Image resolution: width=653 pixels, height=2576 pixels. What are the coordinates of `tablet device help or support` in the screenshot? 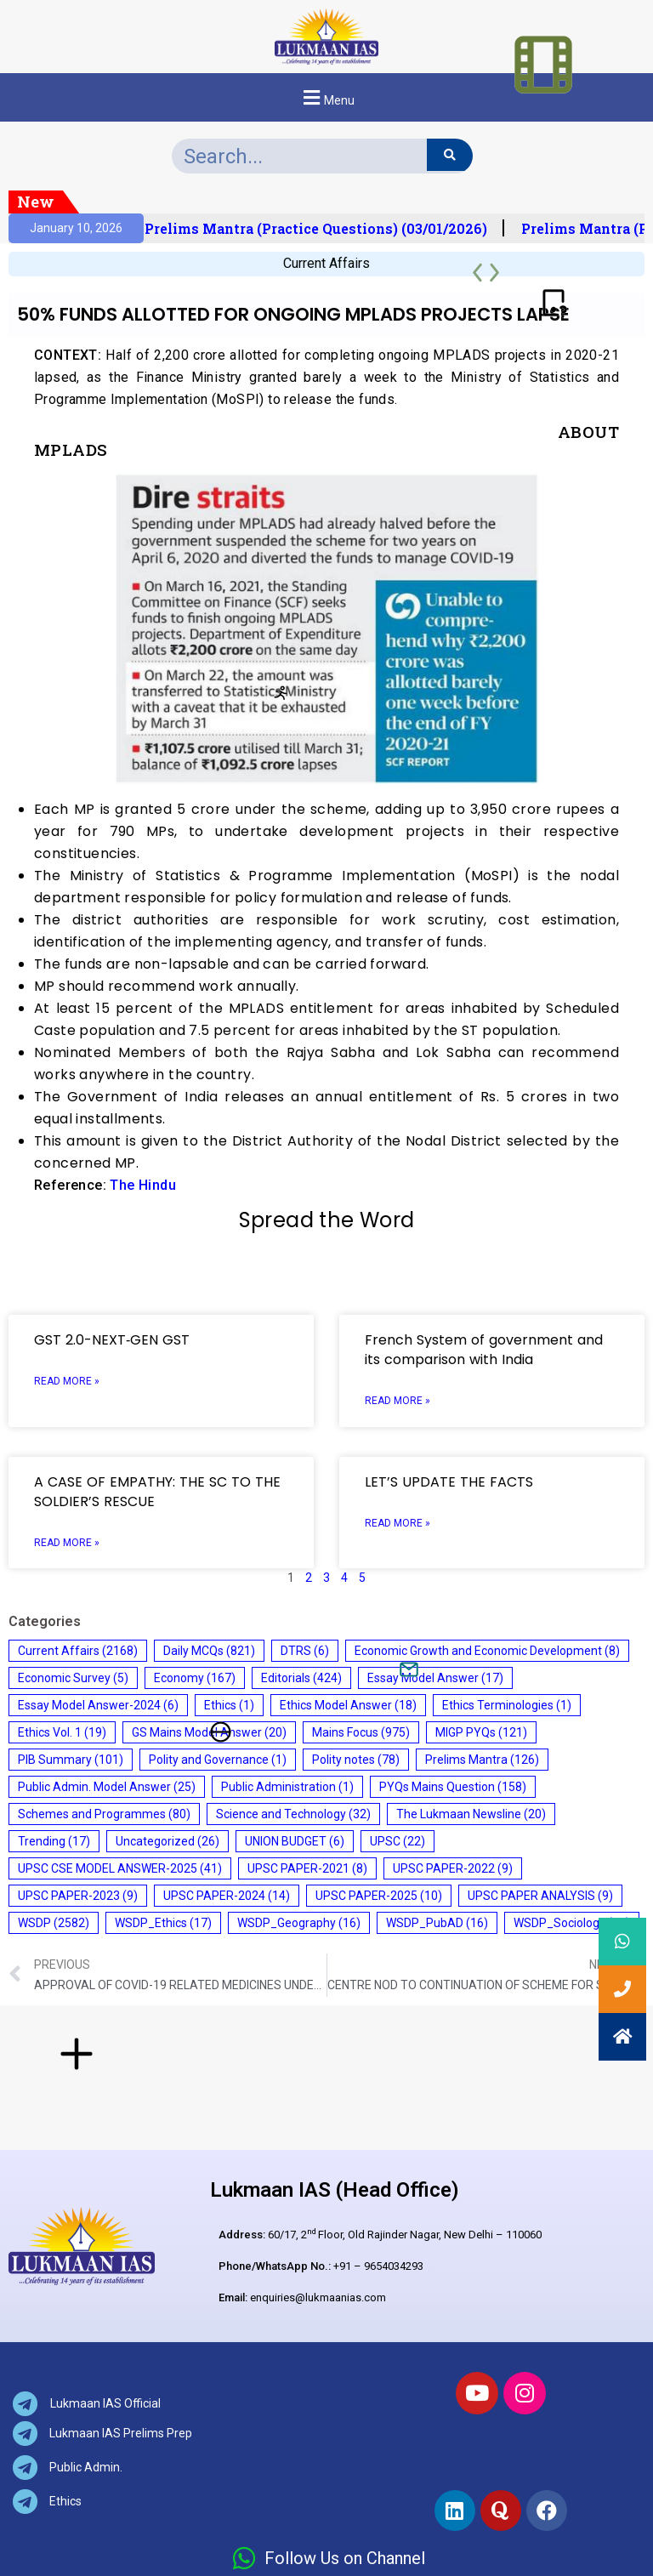 It's located at (554, 303).